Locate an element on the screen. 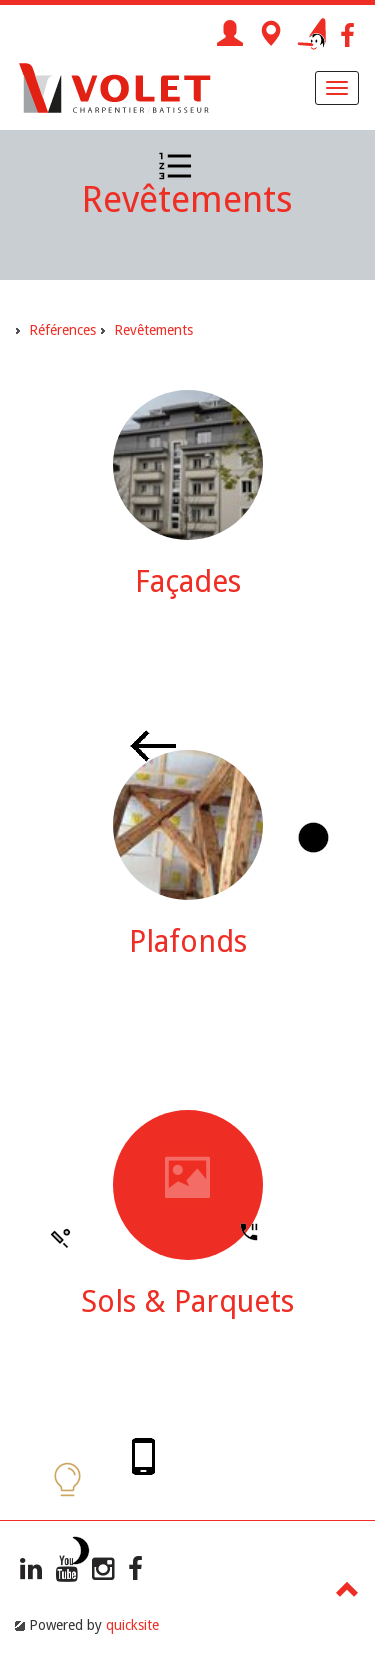 This screenshot has height=1660, width=375. view tips or helpful suggestions is located at coordinates (67, 1479).